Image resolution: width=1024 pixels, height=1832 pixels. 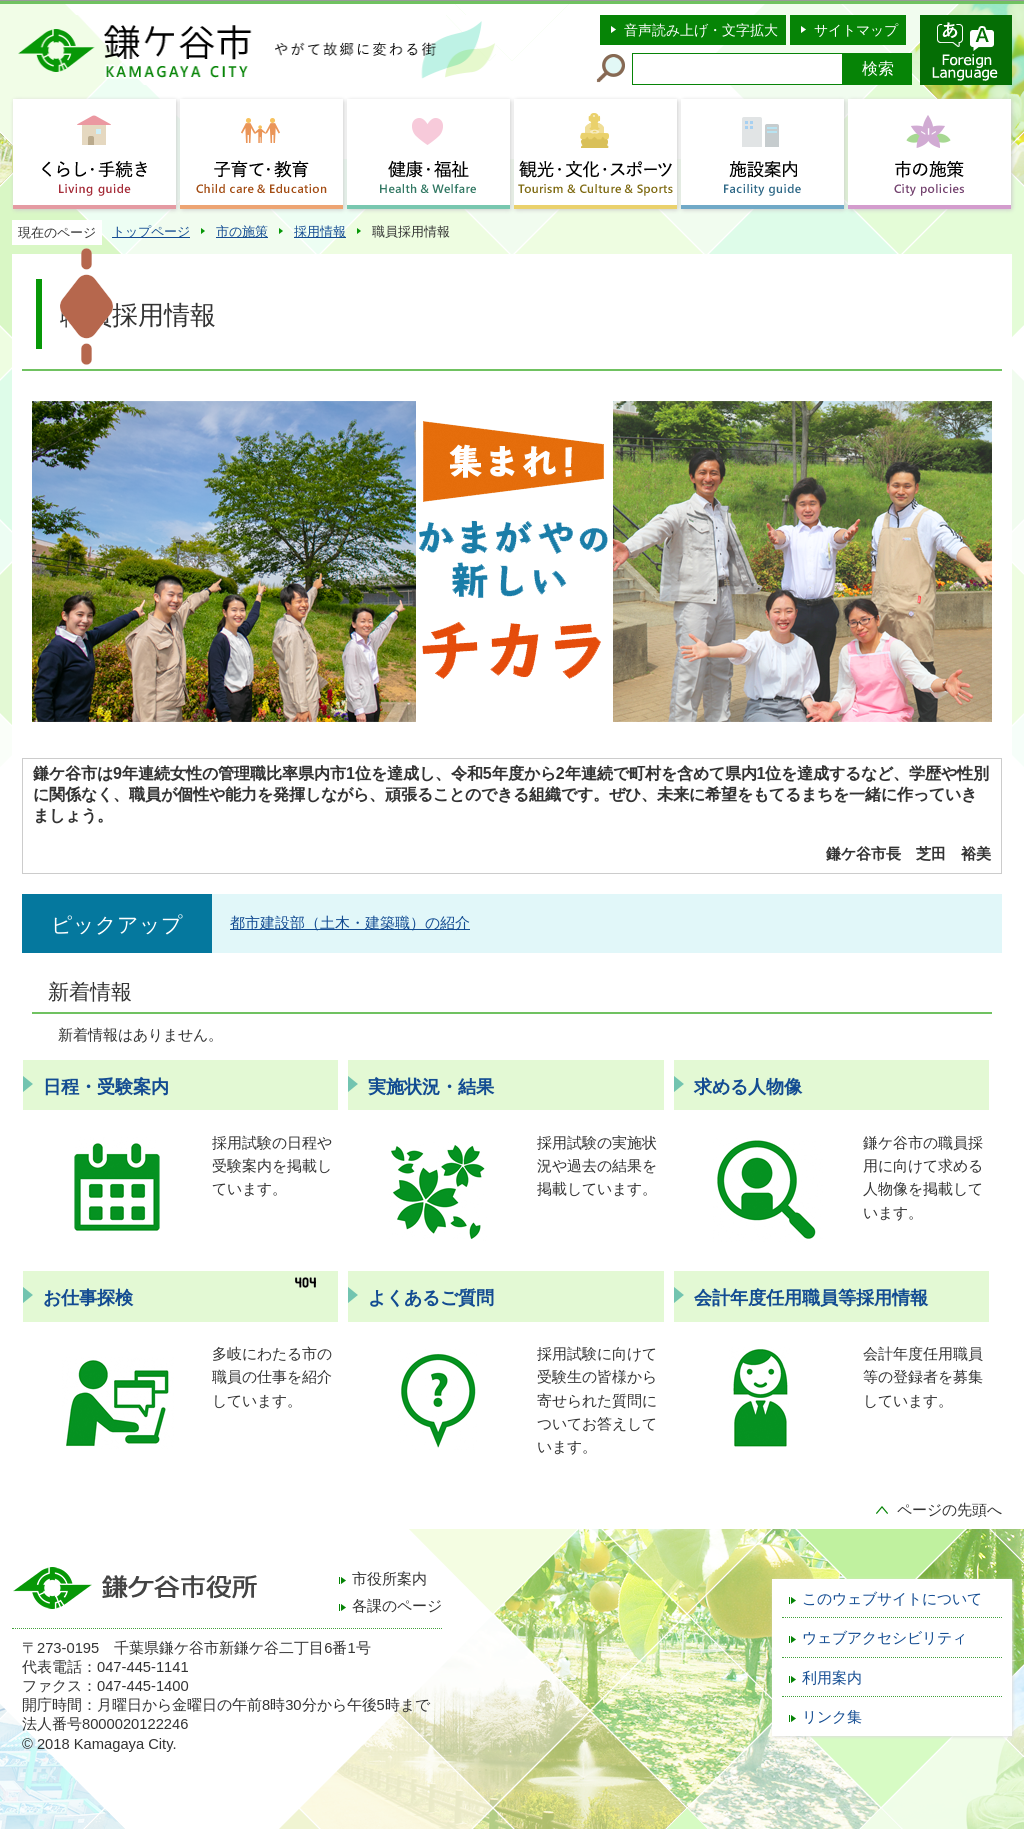 What do you see at coordinates (305, 1282) in the screenshot?
I see `indicates page not found error` at bounding box center [305, 1282].